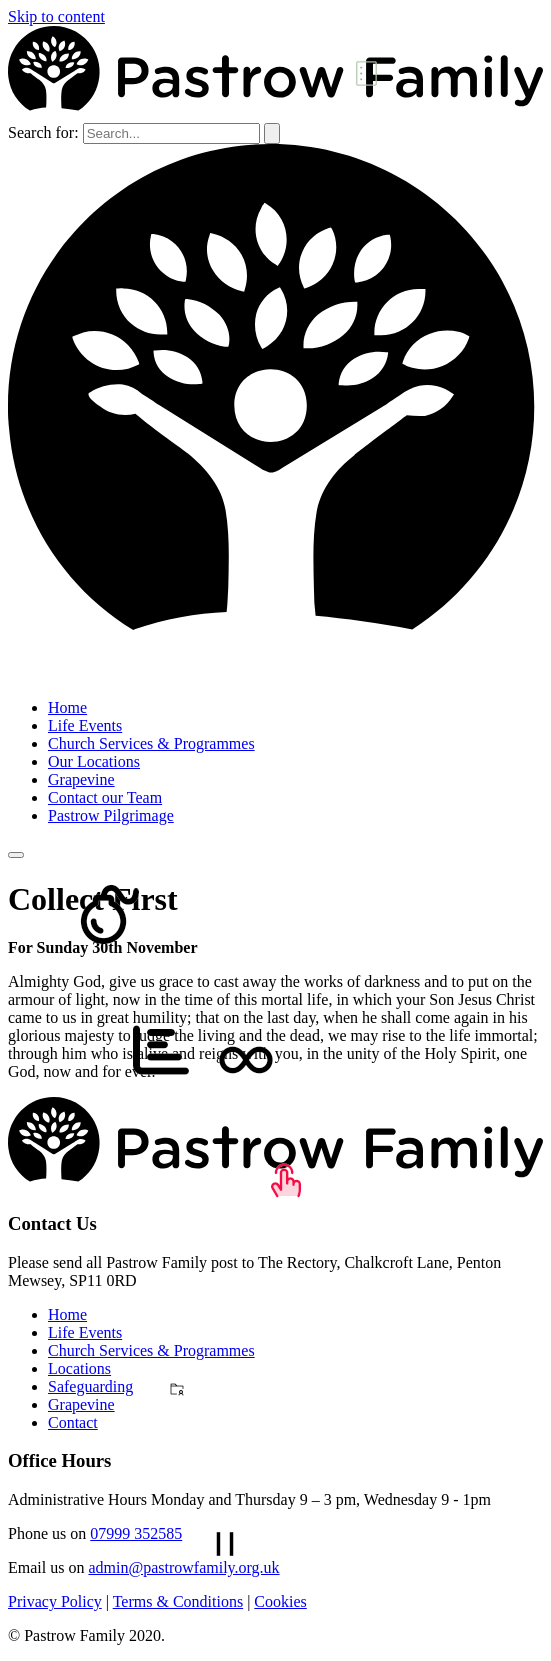 The width and height of the screenshot is (551, 1661). Describe the element at coordinates (107, 913) in the screenshot. I see `indicates dangerous or destructive action` at that location.